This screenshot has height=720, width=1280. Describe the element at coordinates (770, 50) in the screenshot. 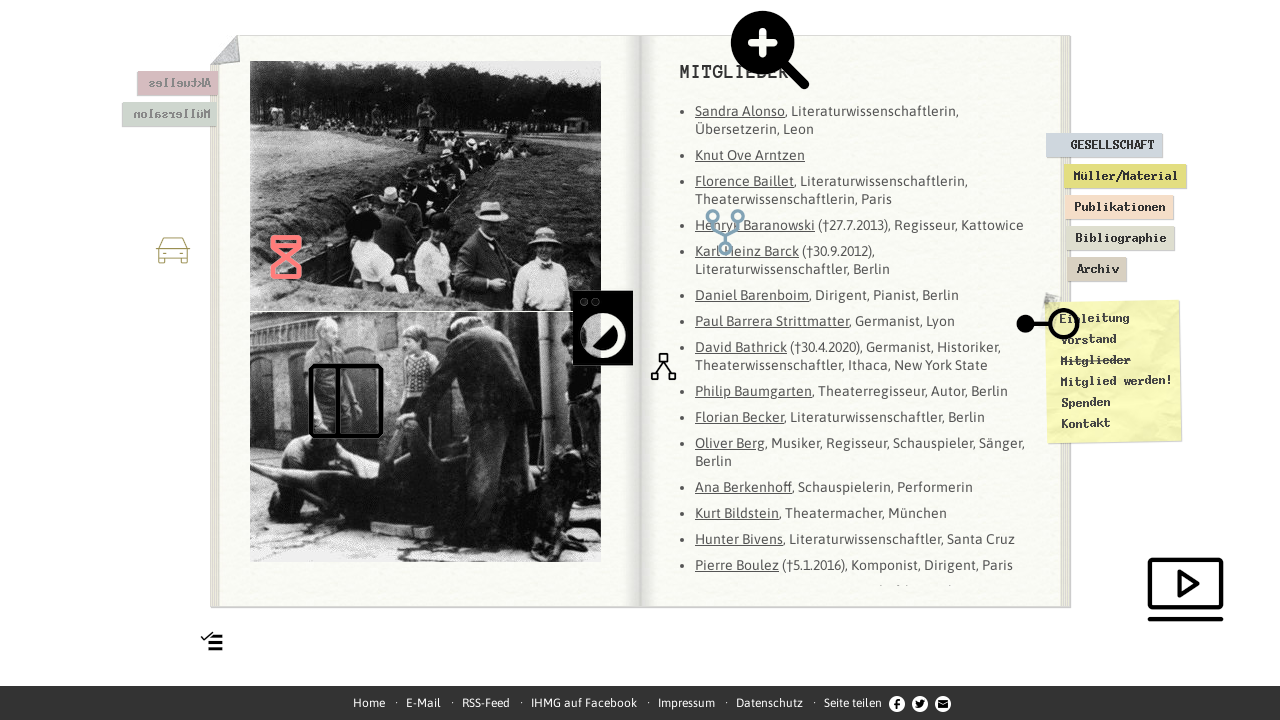

I see `zoom in on content` at that location.